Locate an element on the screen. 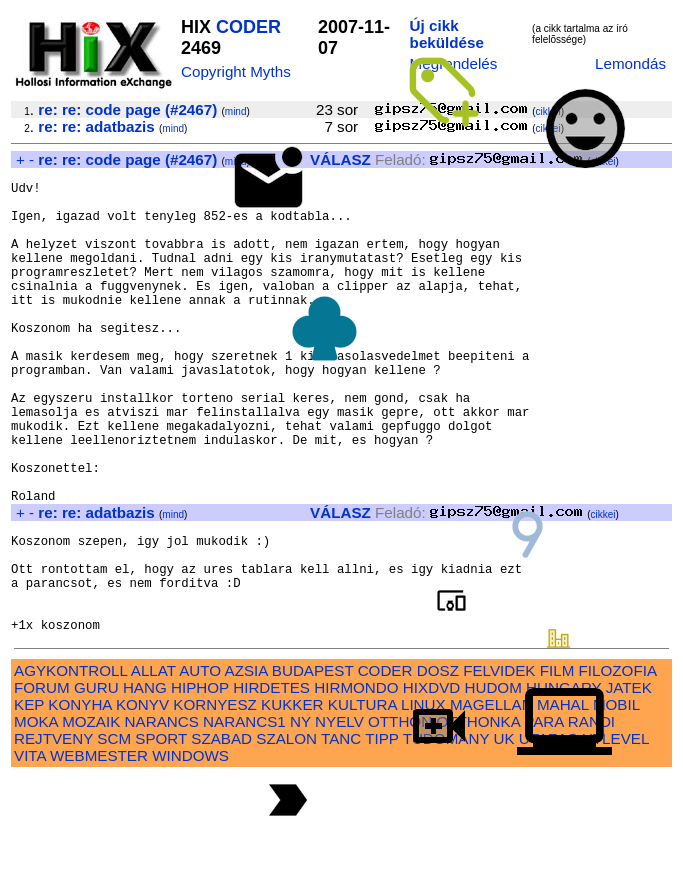 This screenshot has width=683, height=874. add a new tag or label is located at coordinates (442, 90).